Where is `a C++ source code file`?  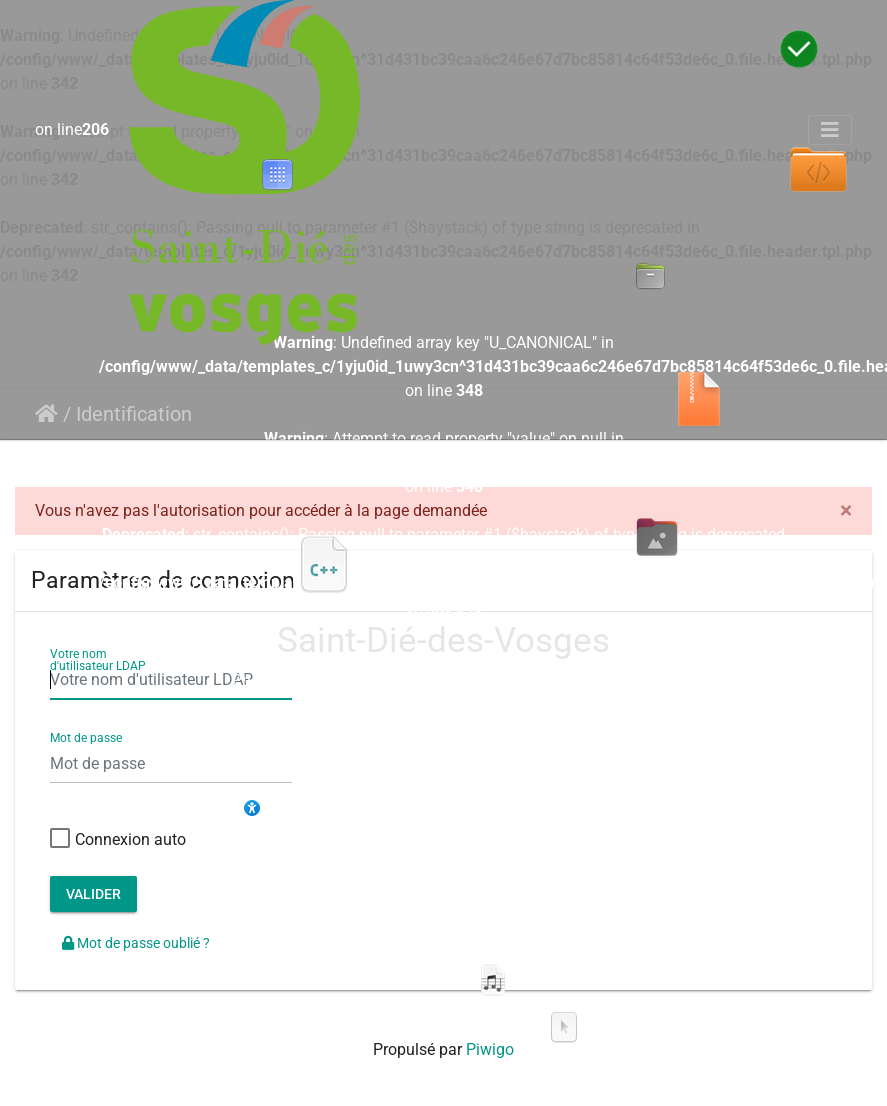 a C++ source code file is located at coordinates (324, 564).